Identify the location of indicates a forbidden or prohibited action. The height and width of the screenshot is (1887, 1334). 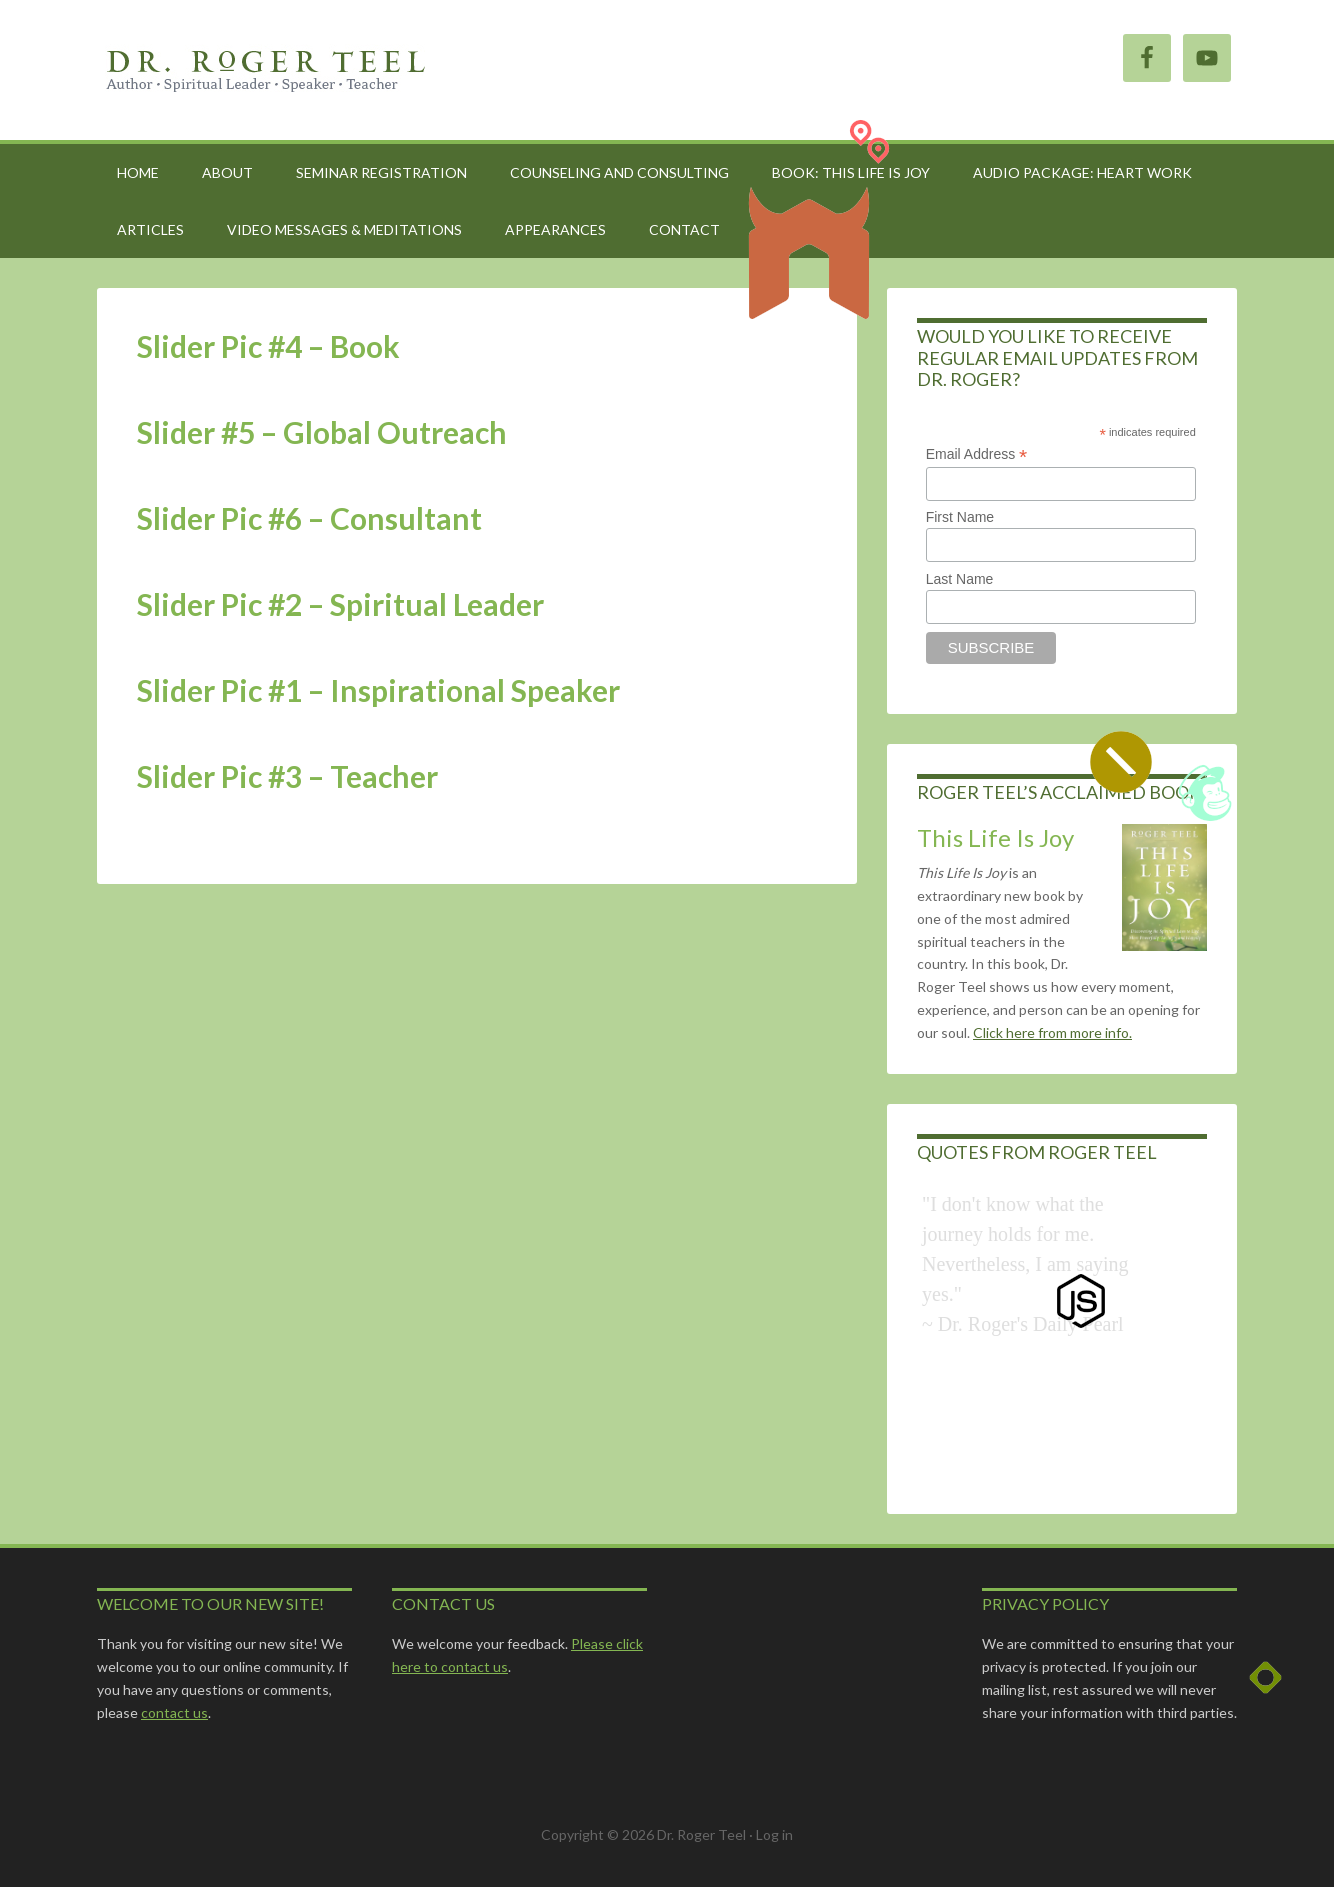
(1121, 762).